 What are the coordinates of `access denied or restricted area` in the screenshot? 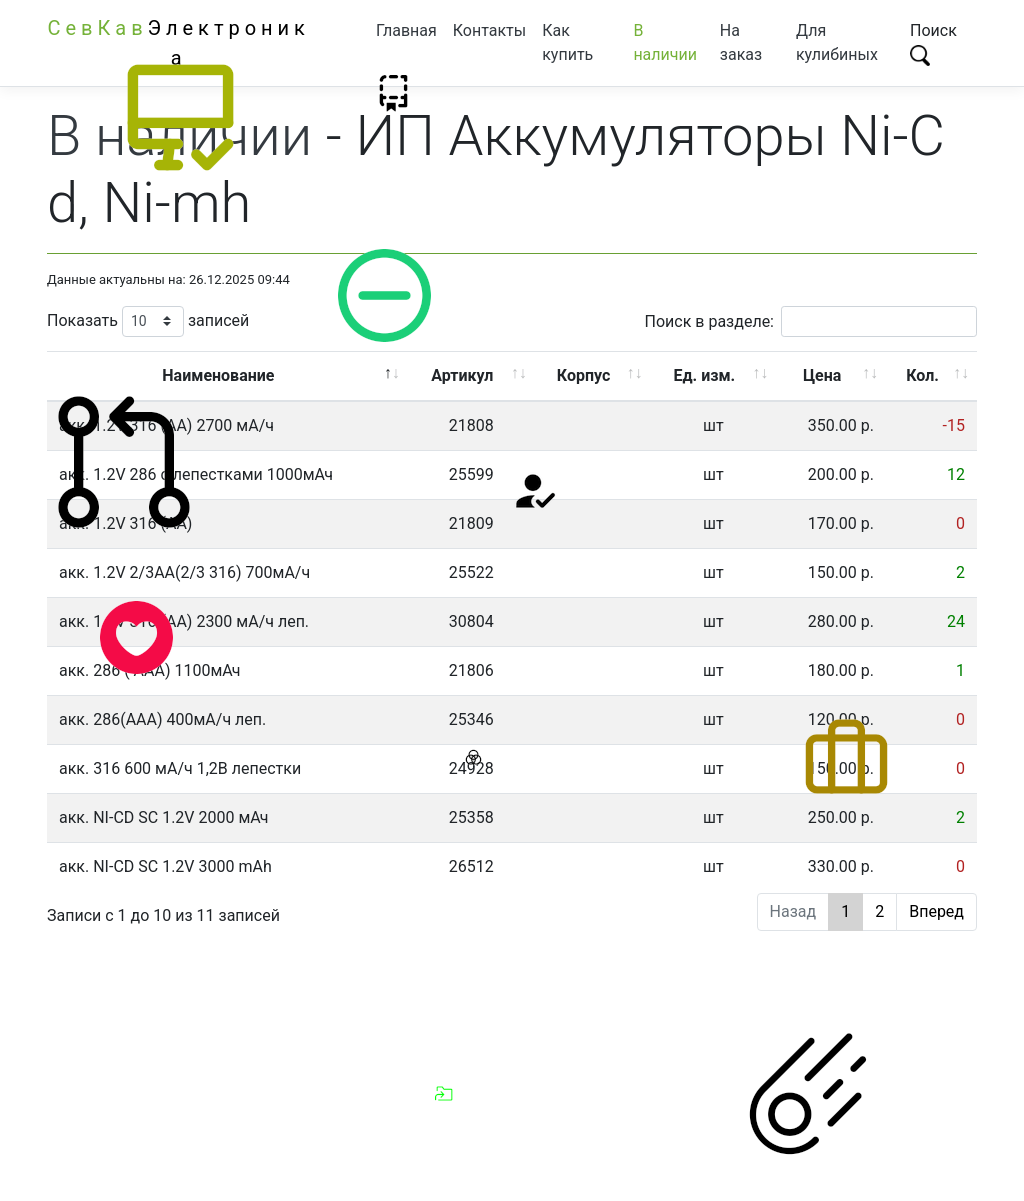 It's located at (384, 295).